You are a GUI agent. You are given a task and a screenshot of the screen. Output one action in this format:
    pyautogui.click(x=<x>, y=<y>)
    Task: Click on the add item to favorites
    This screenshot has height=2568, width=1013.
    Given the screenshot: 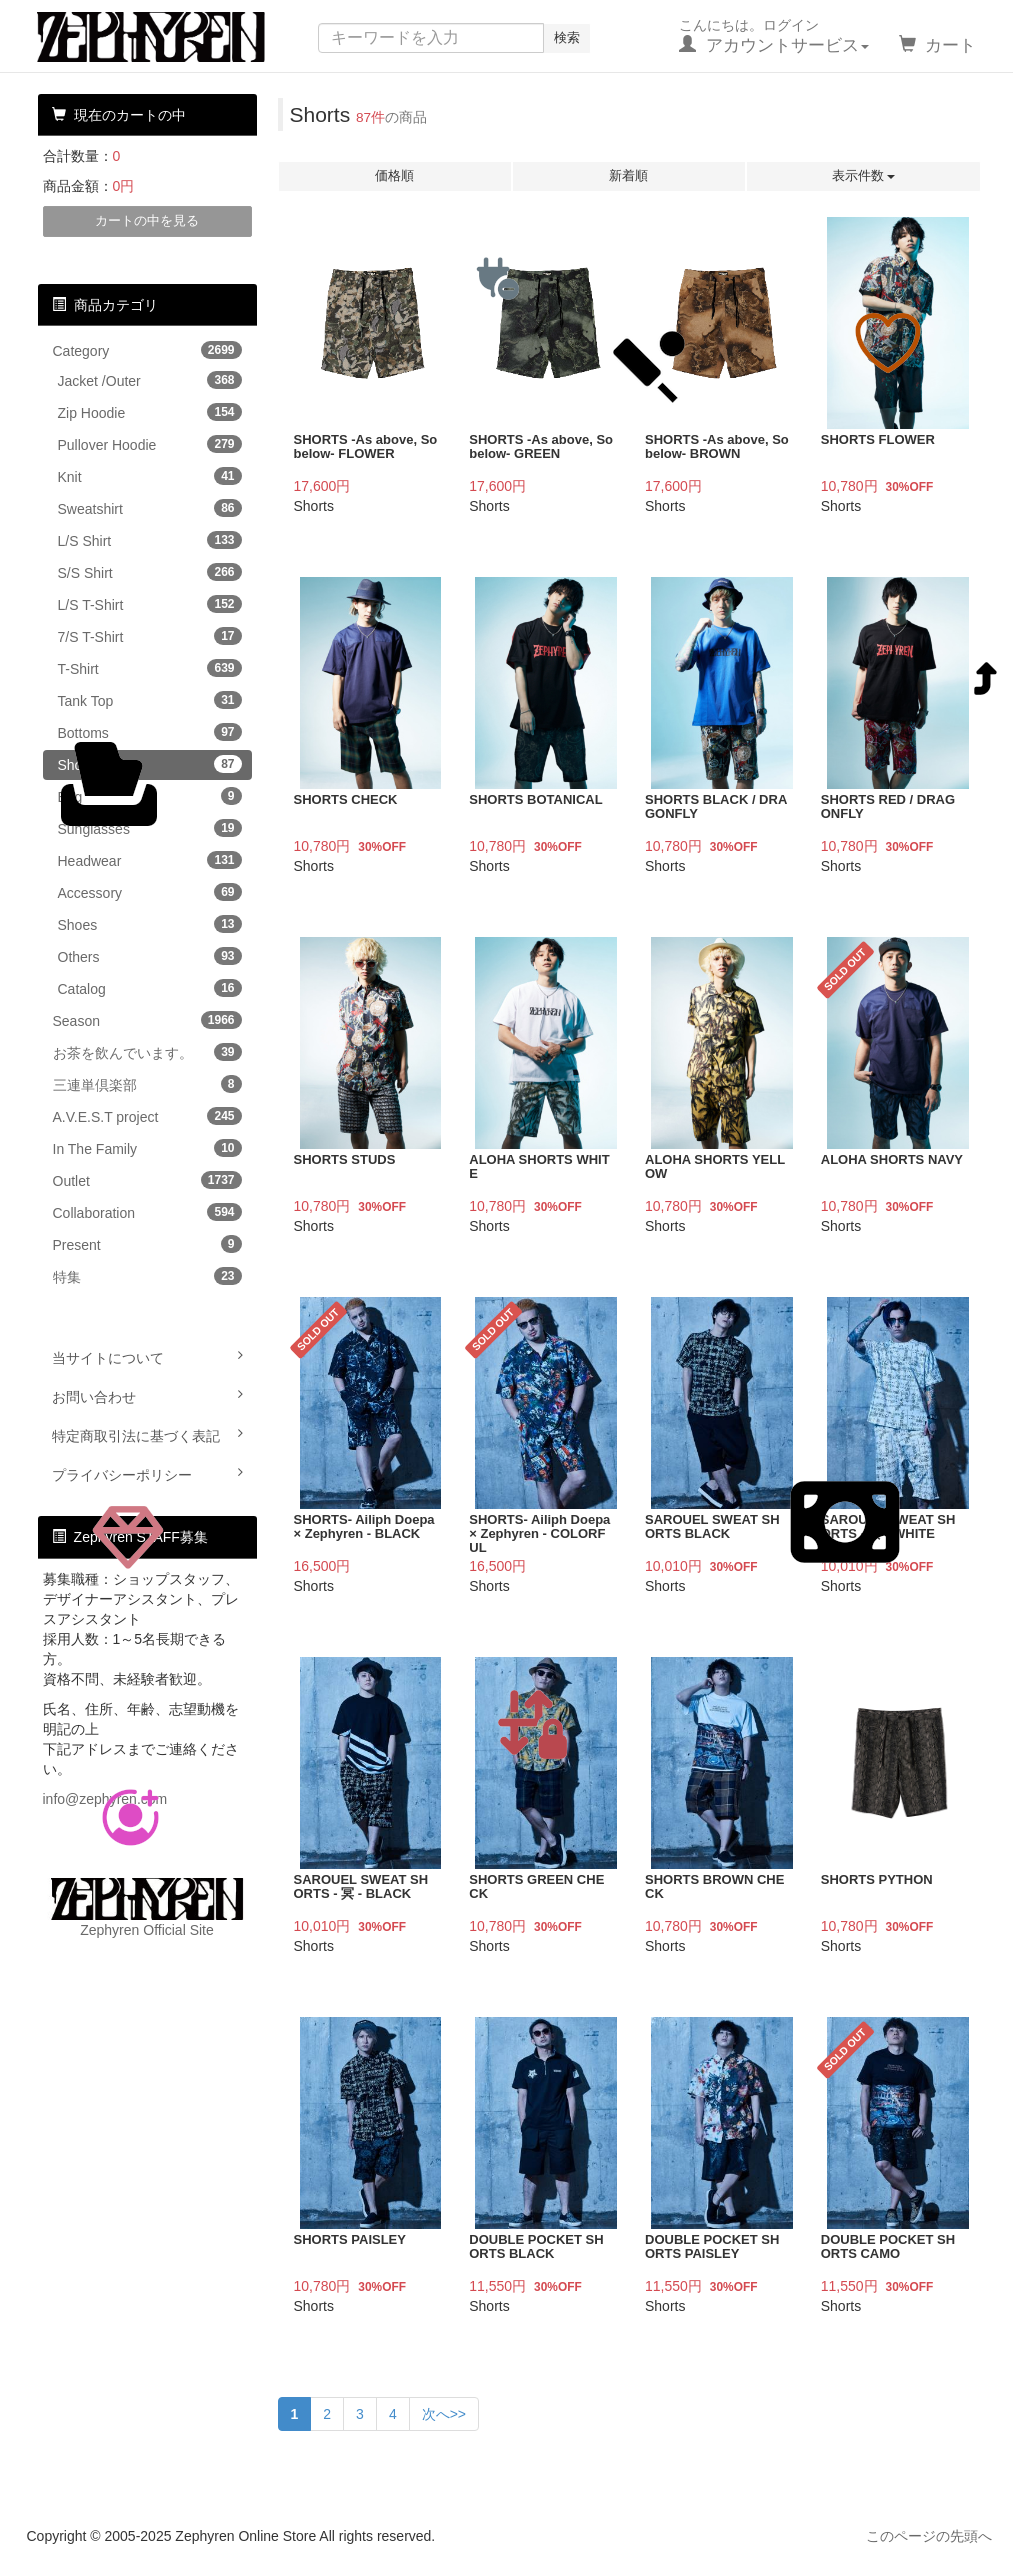 What is the action you would take?
    pyautogui.click(x=888, y=343)
    